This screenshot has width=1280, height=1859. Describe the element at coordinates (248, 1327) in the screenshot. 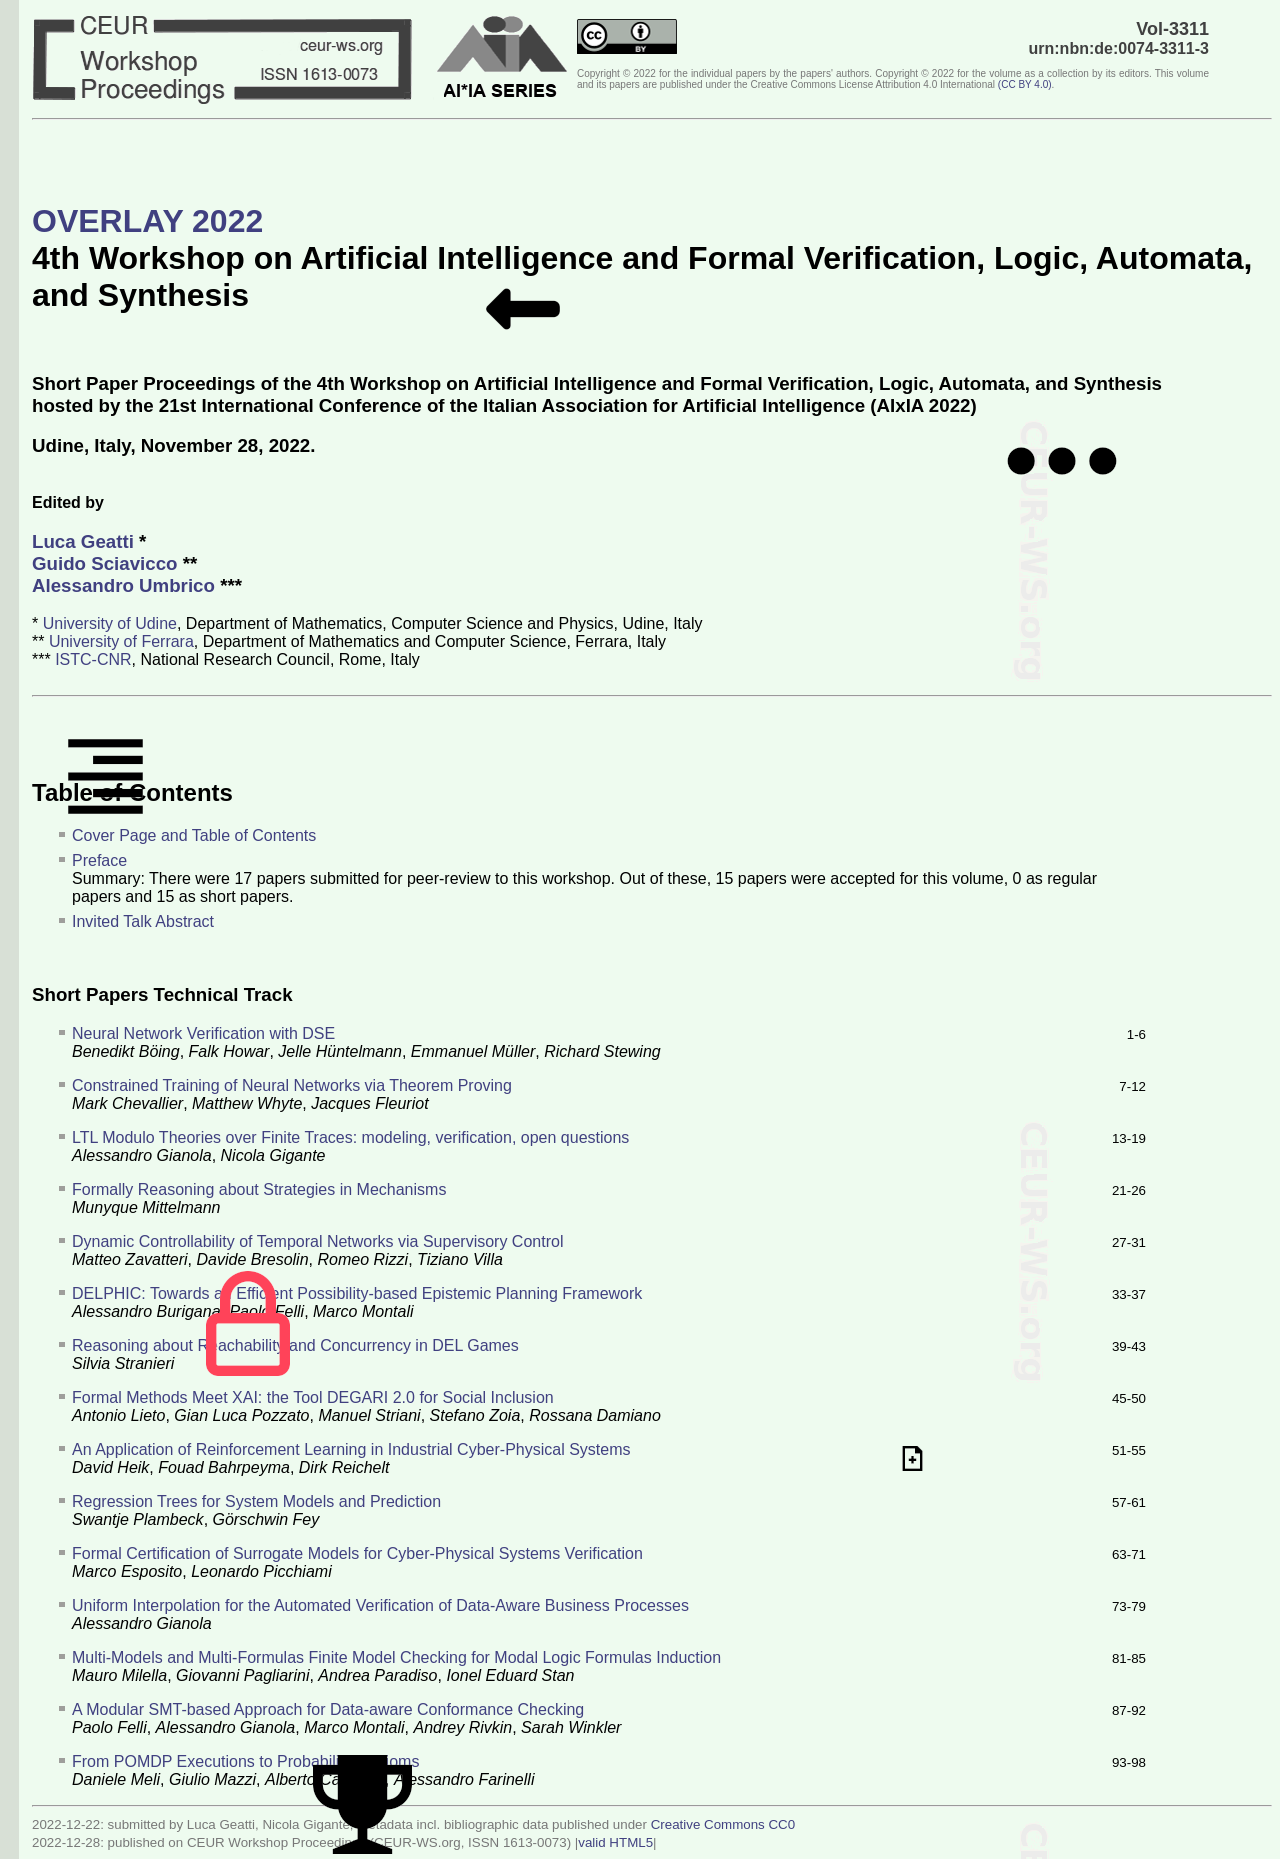

I see `indicates a locked or secure item` at that location.